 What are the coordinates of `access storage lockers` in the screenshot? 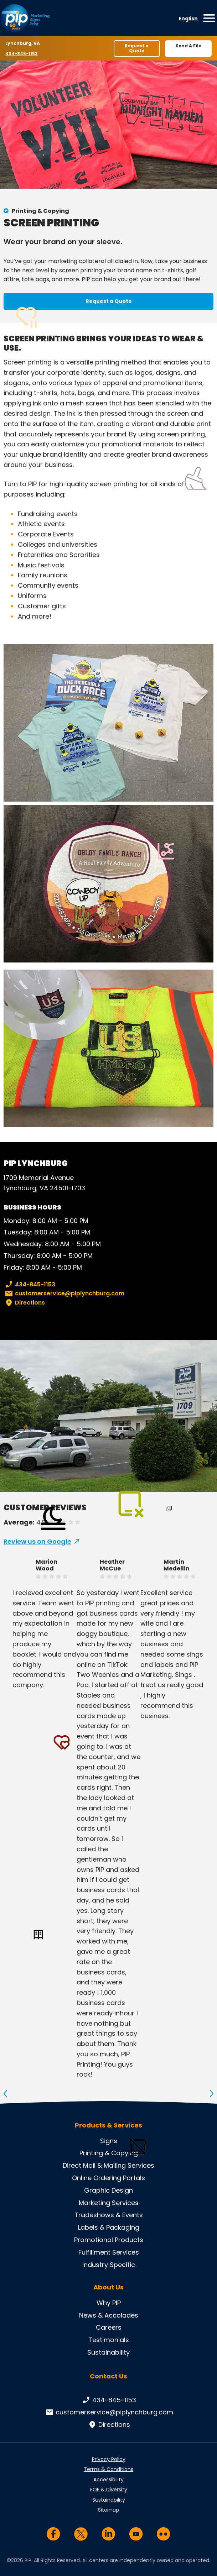 It's located at (38, 1934).